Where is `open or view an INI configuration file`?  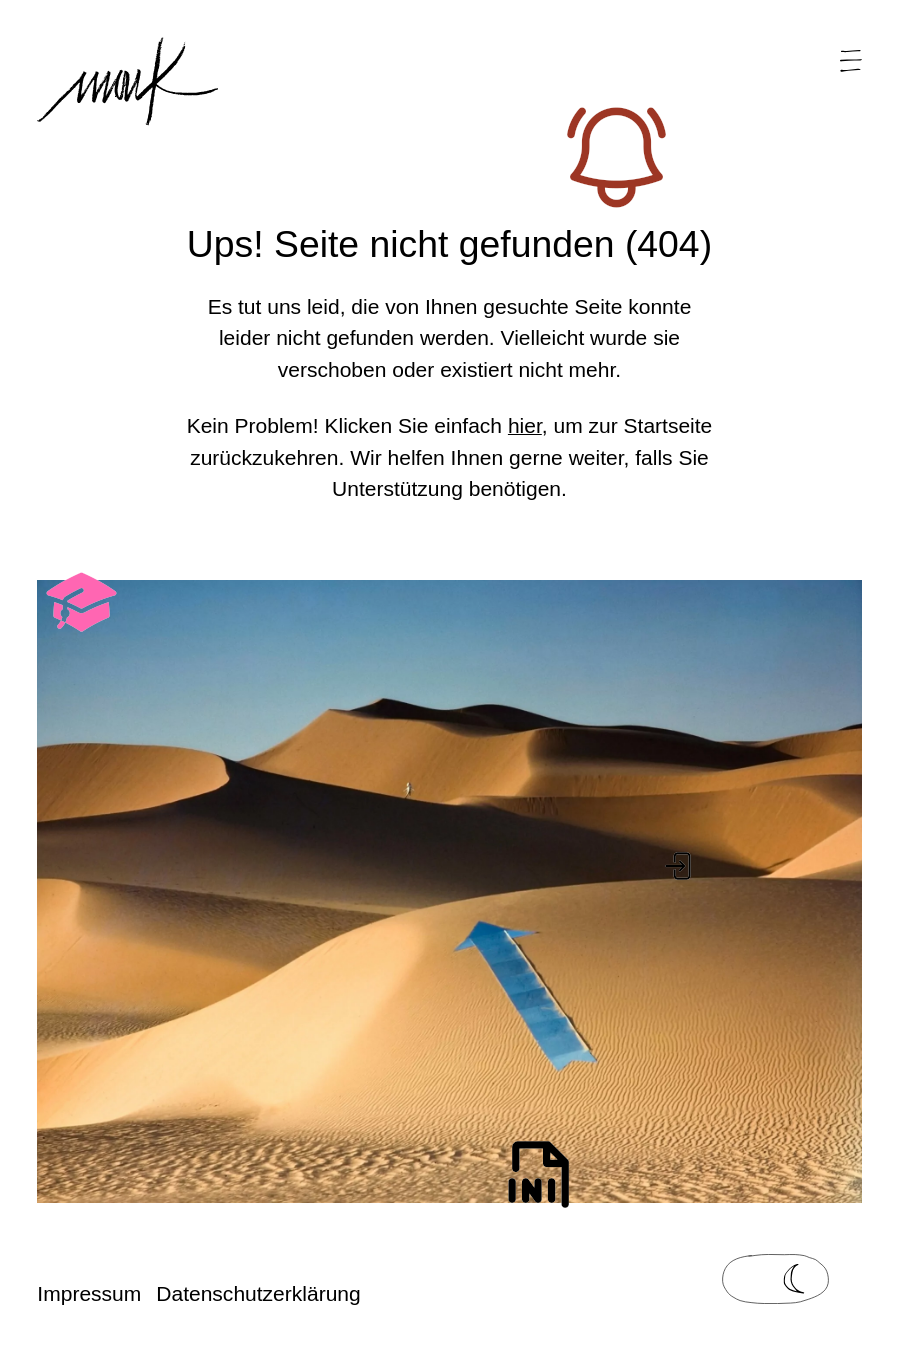
open or view an INI configuration file is located at coordinates (540, 1174).